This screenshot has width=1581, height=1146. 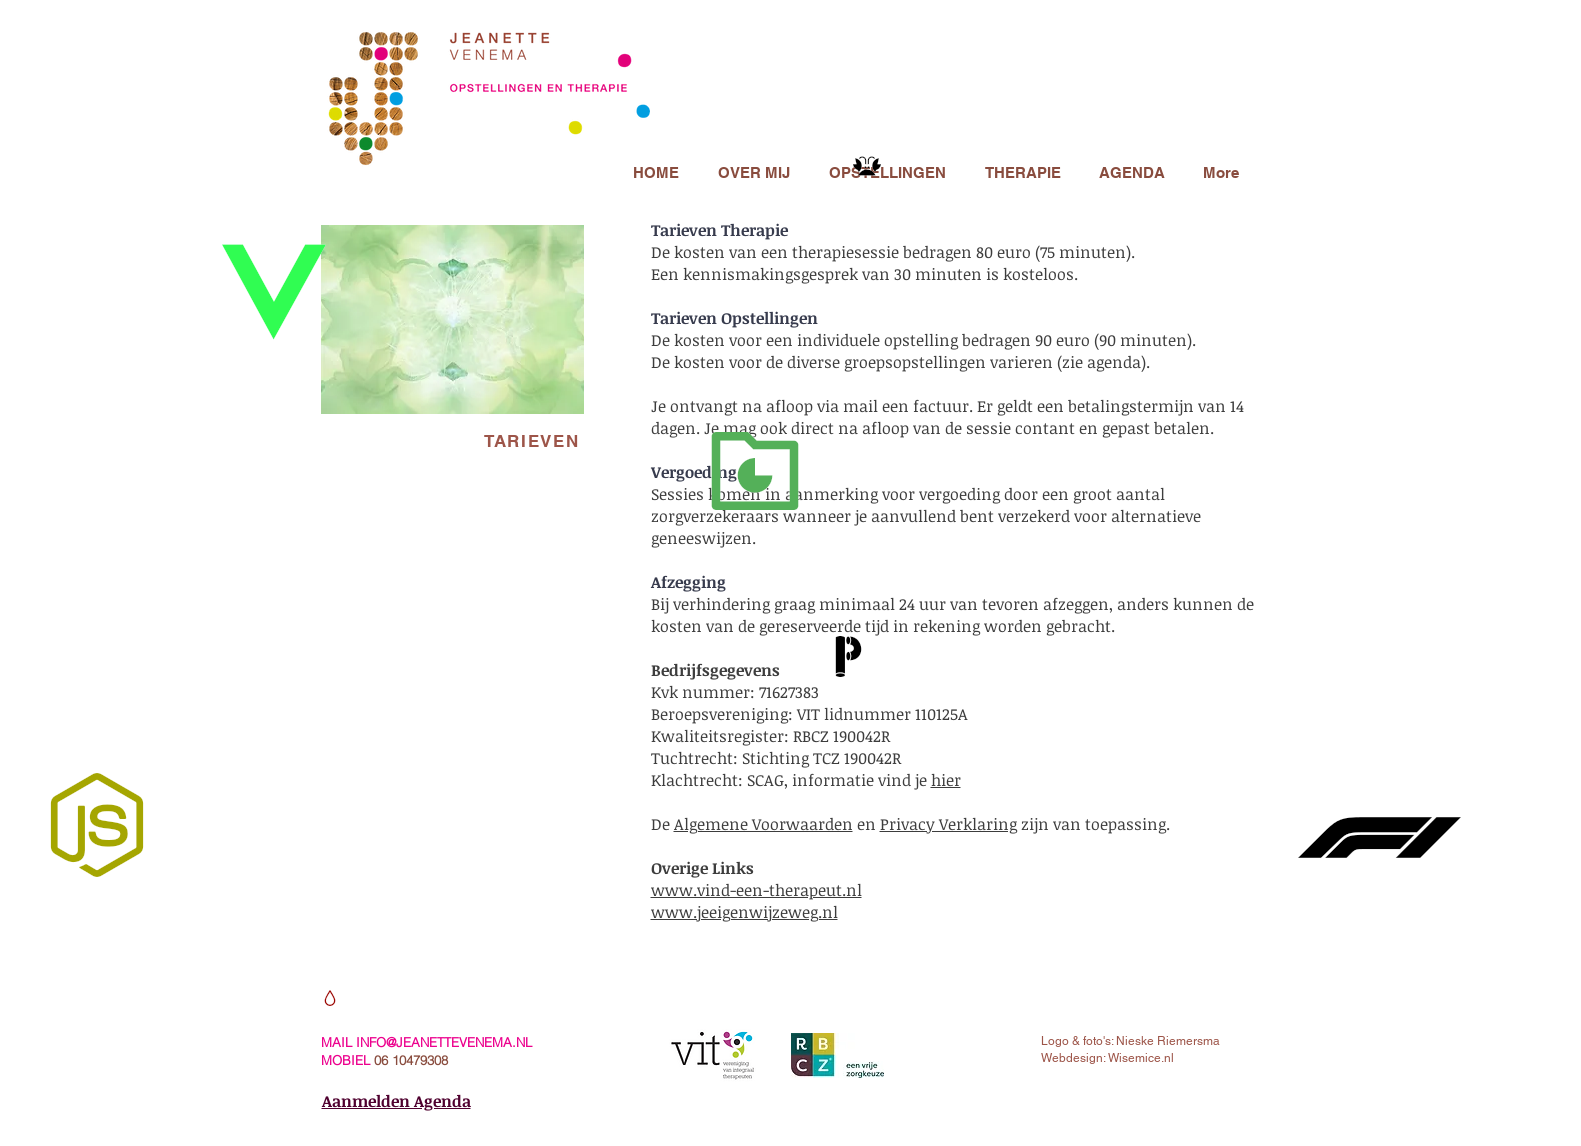 I want to click on moo print and design services logo, so click(x=330, y=998).